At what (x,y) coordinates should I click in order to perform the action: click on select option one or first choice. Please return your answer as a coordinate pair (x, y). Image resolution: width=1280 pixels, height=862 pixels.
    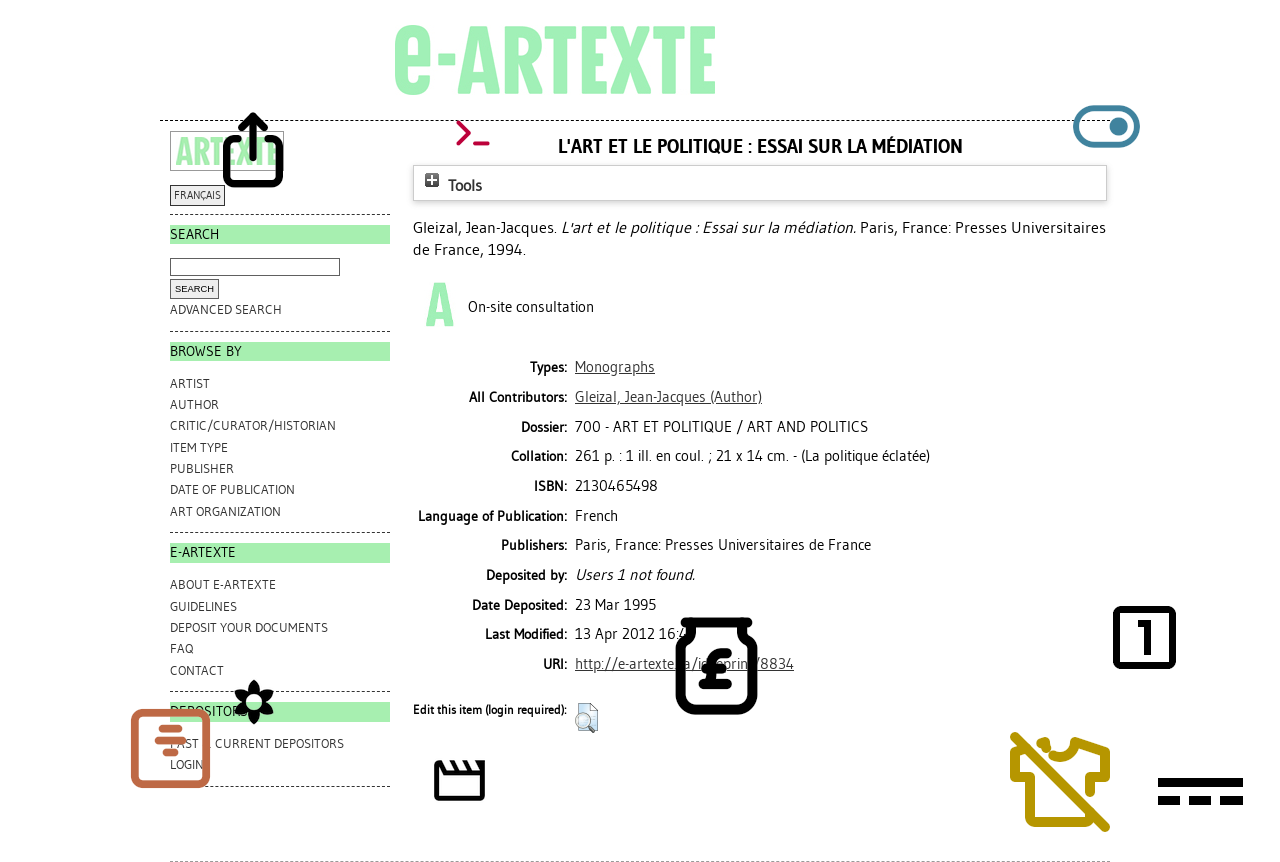
    Looking at the image, I should click on (1144, 637).